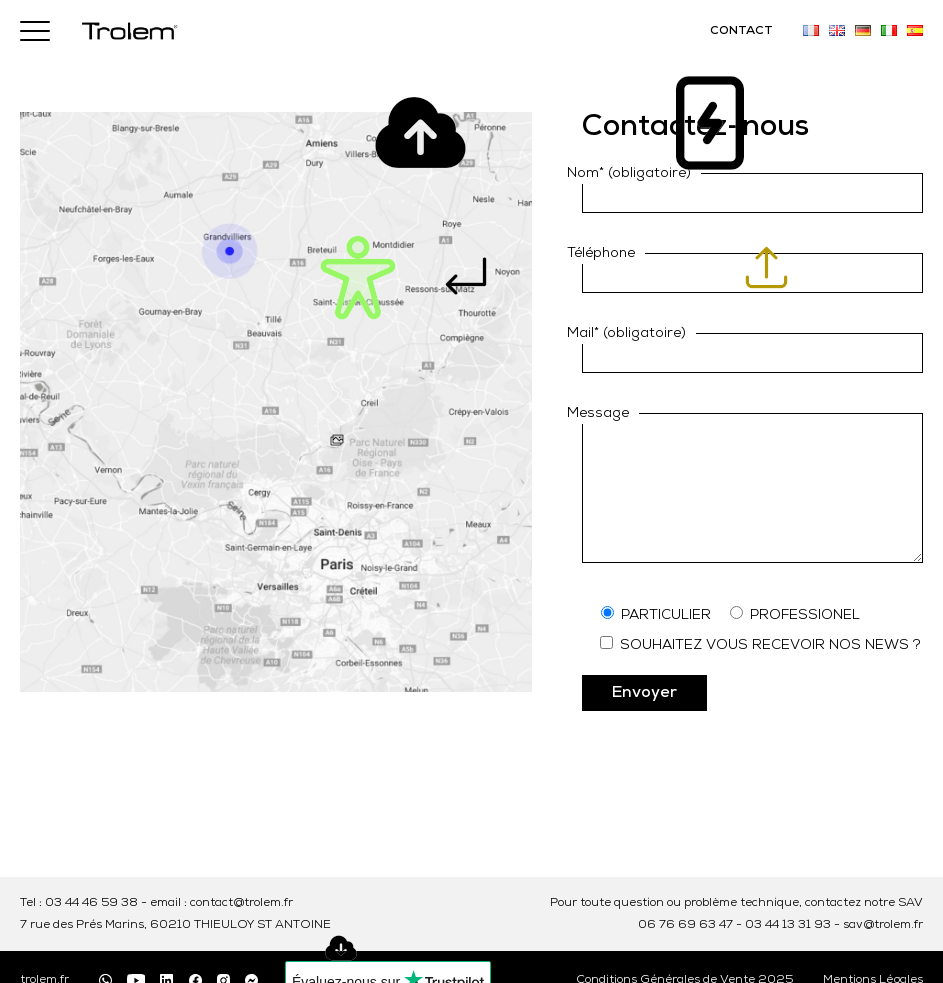 The height and width of the screenshot is (983, 943). I want to click on view photo gallery or image library, so click(337, 440).